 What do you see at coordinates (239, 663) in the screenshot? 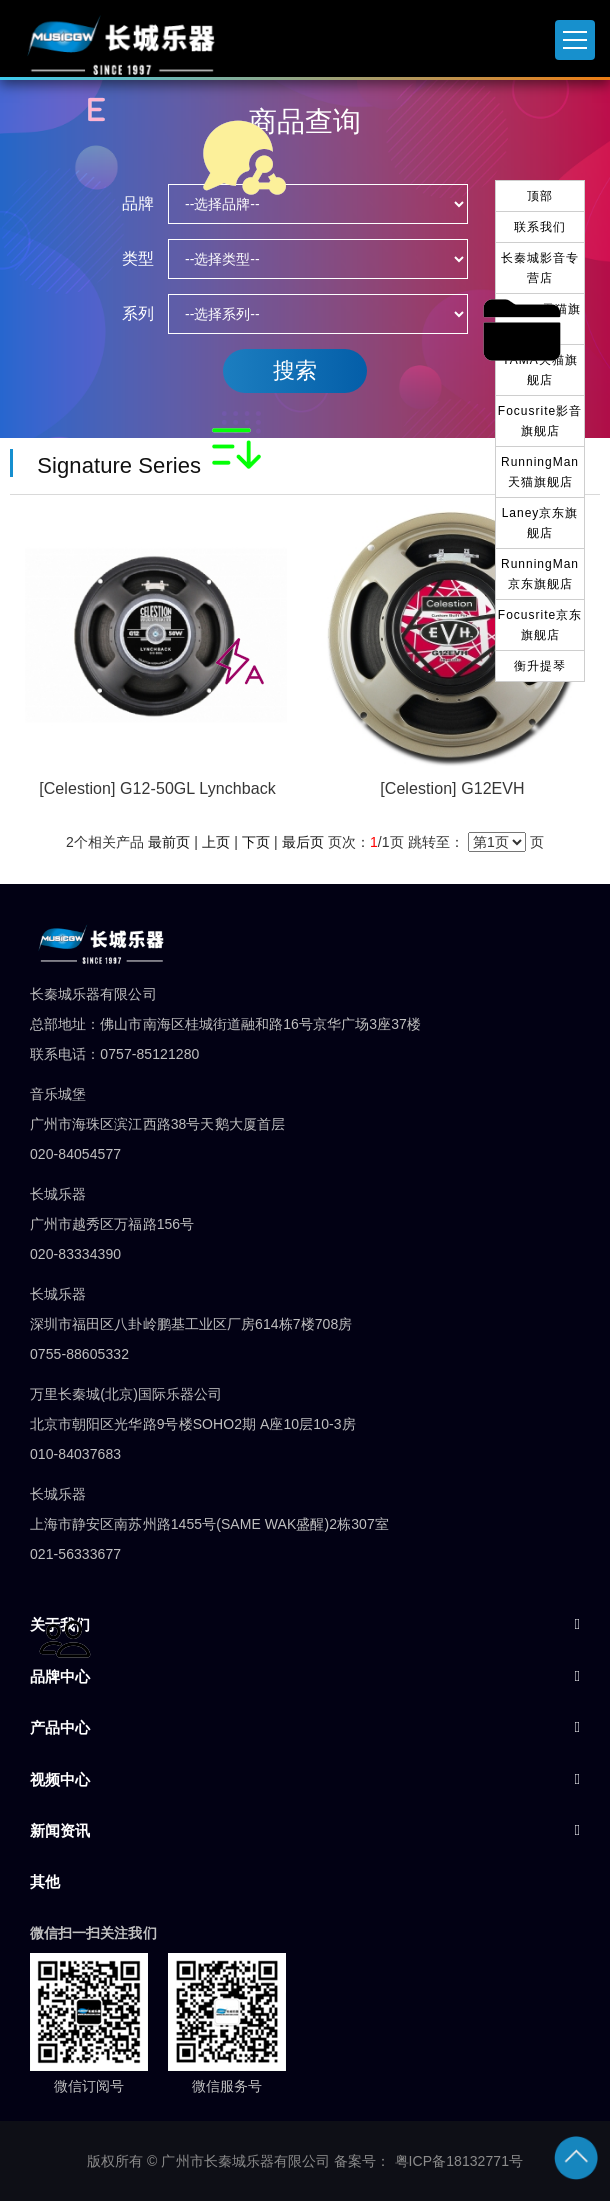
I see `enable auto-flash mode` at bounding box center [239, 663].